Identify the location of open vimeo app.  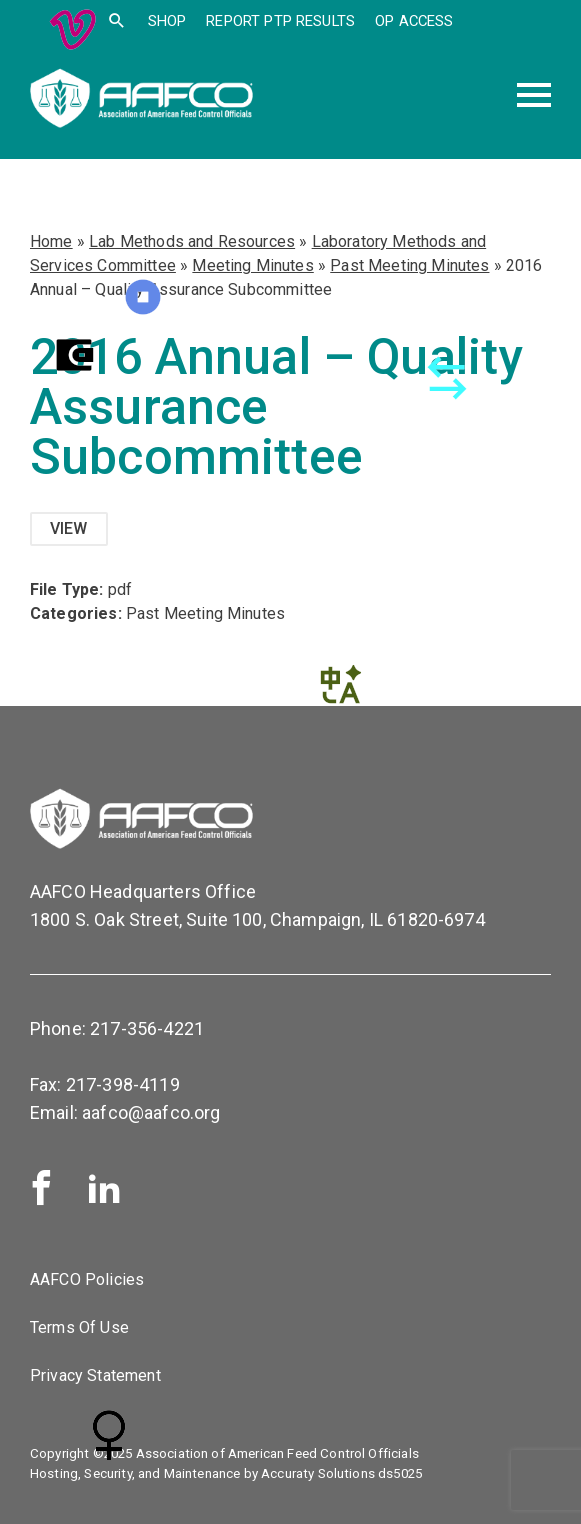
(74, 29).